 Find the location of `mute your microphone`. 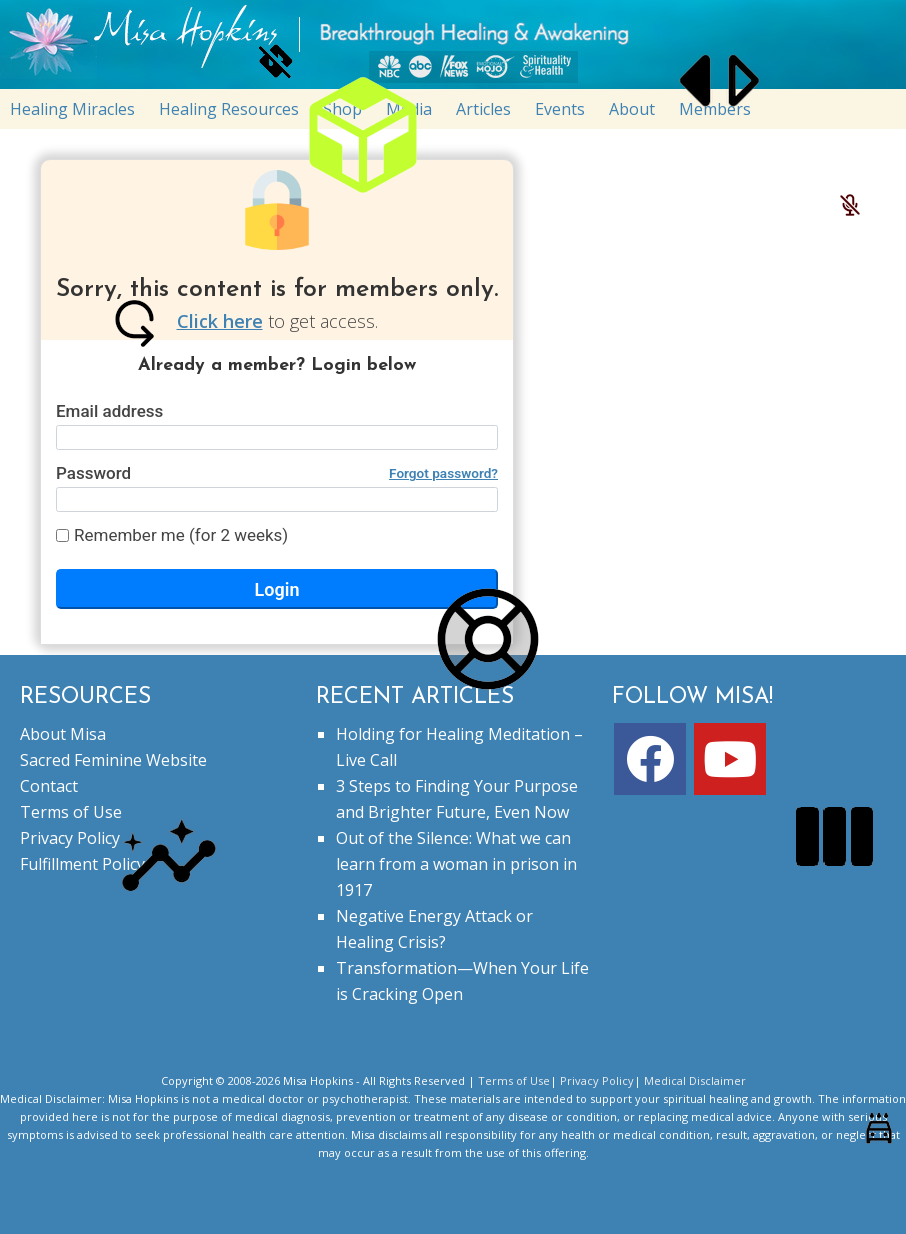

mute your microphone is located at coordinates (850, 205).